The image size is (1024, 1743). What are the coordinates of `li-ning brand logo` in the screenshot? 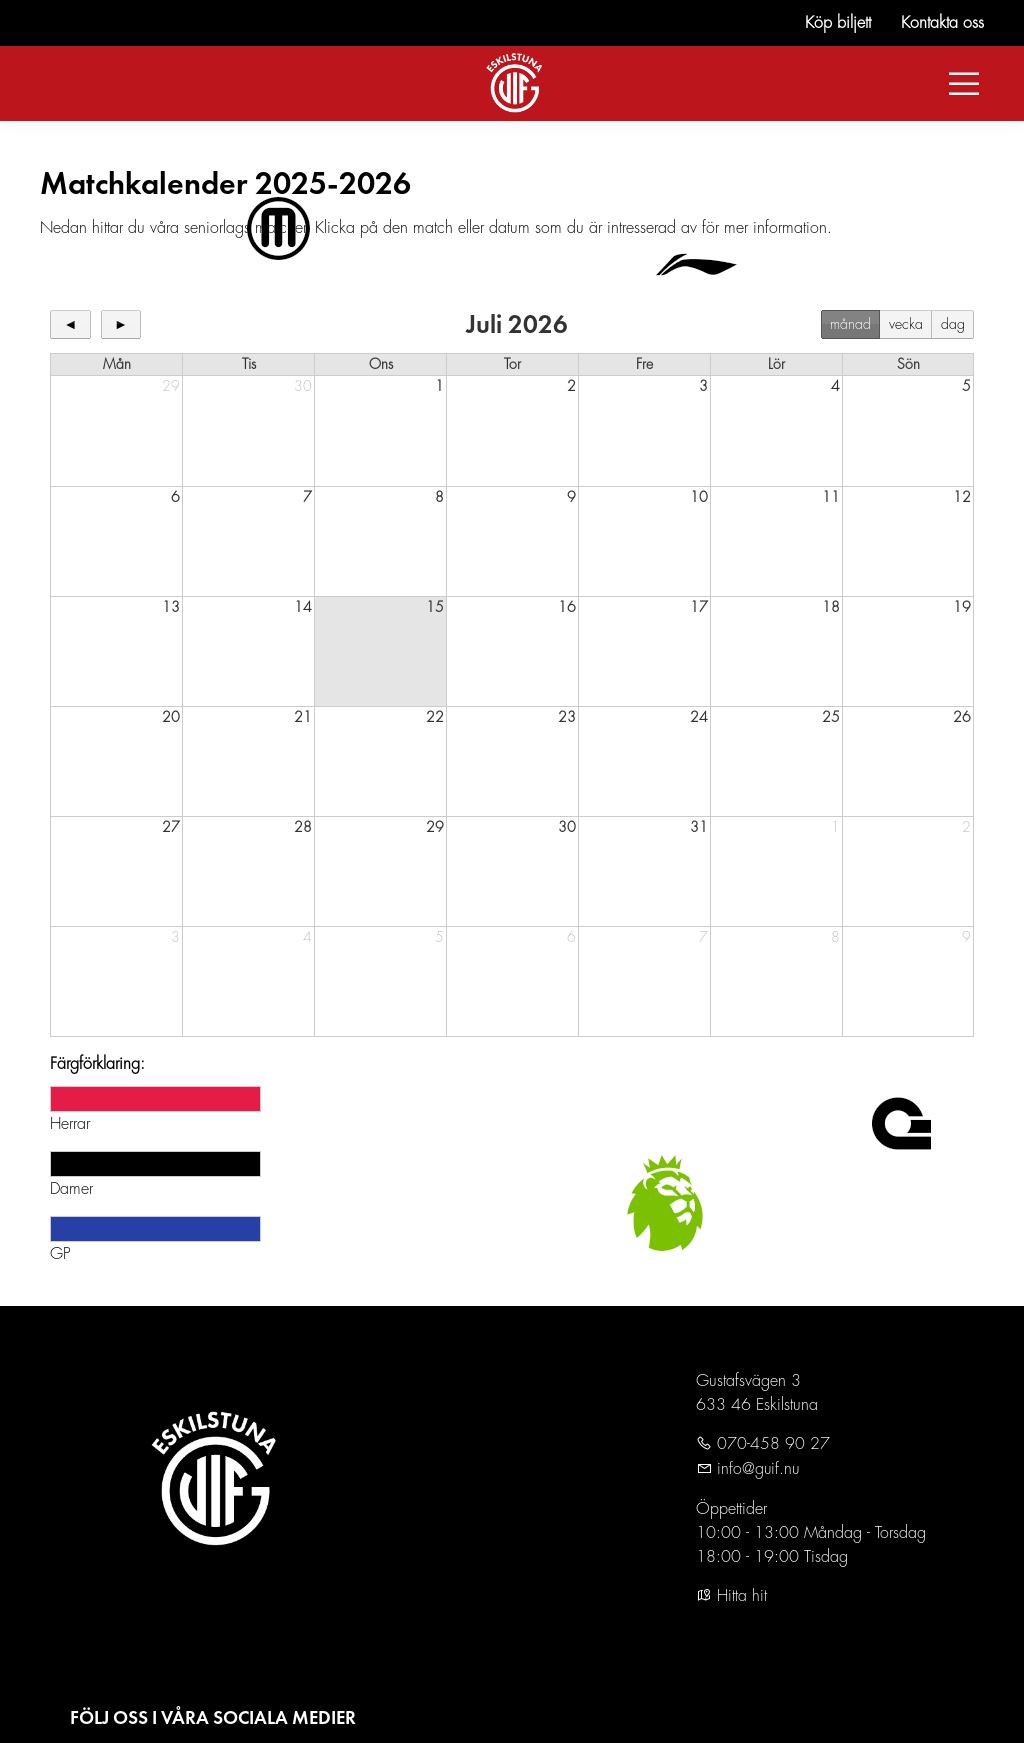 It's located at (696, 264).